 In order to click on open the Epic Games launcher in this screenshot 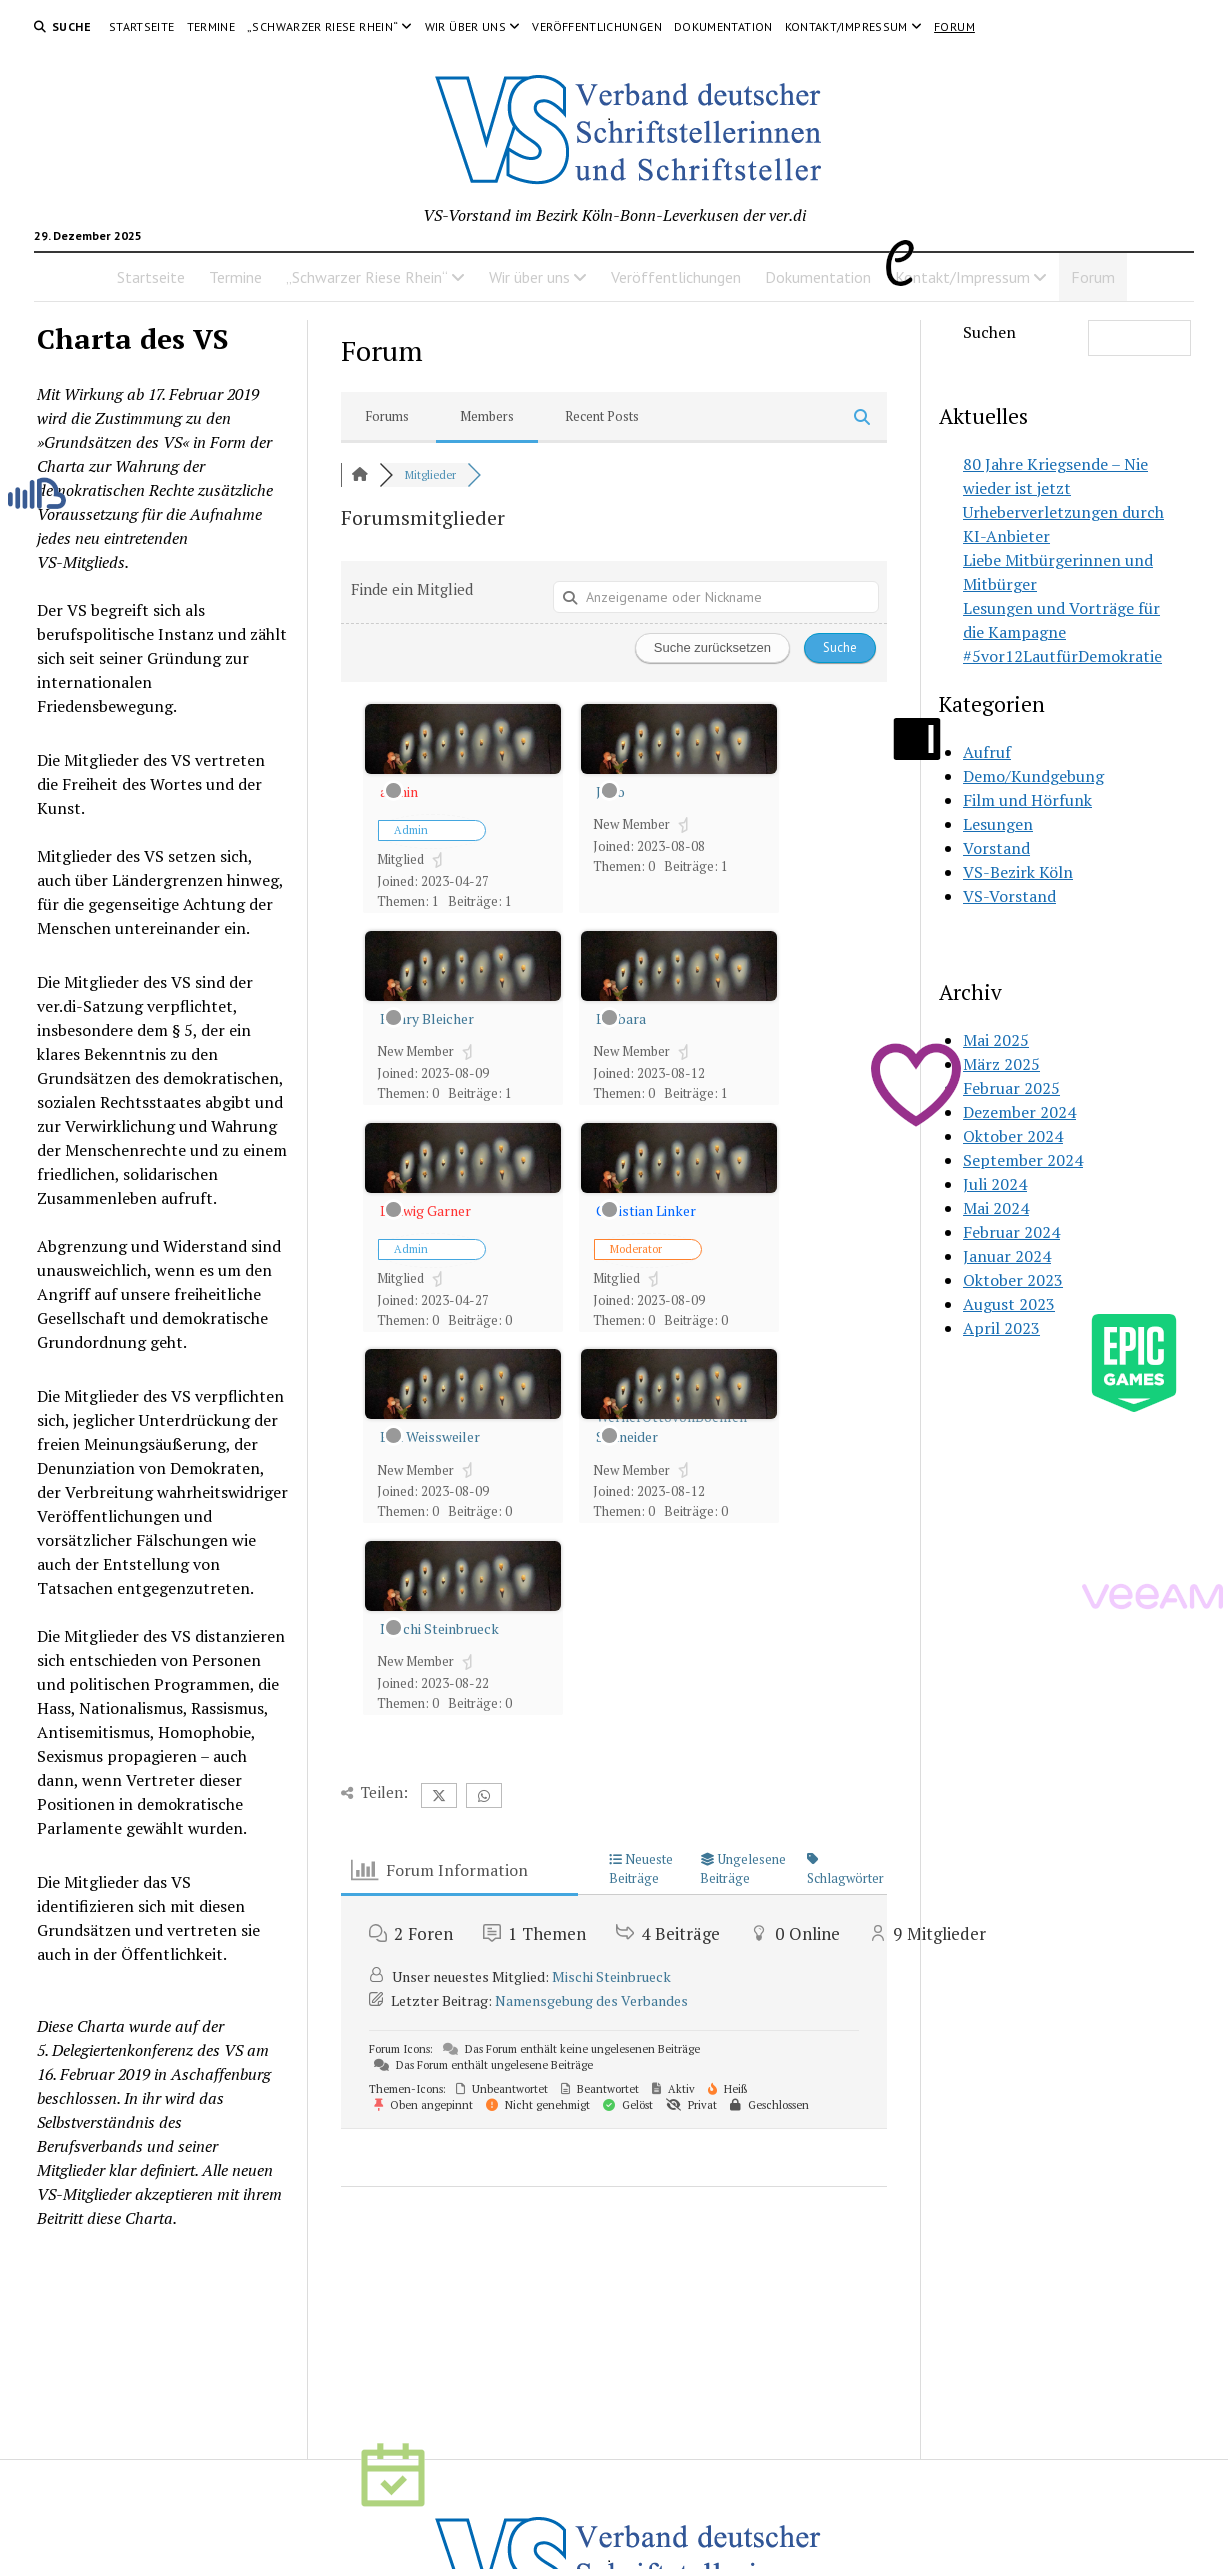, I will do `click(1134, 1363)`.